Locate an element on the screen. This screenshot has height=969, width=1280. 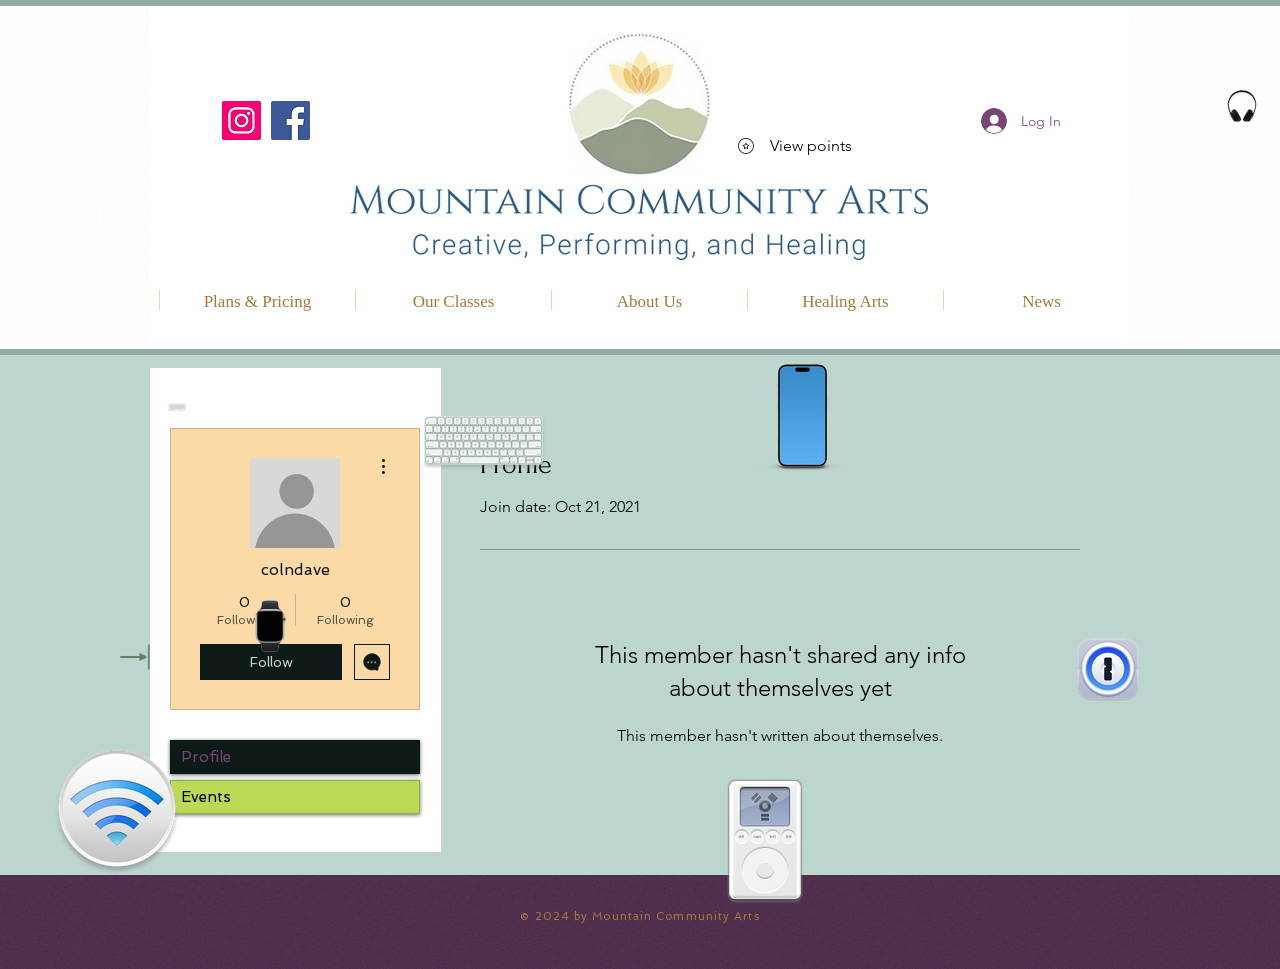
connect bluetooth headphones is located at coordinates (1242, 106).